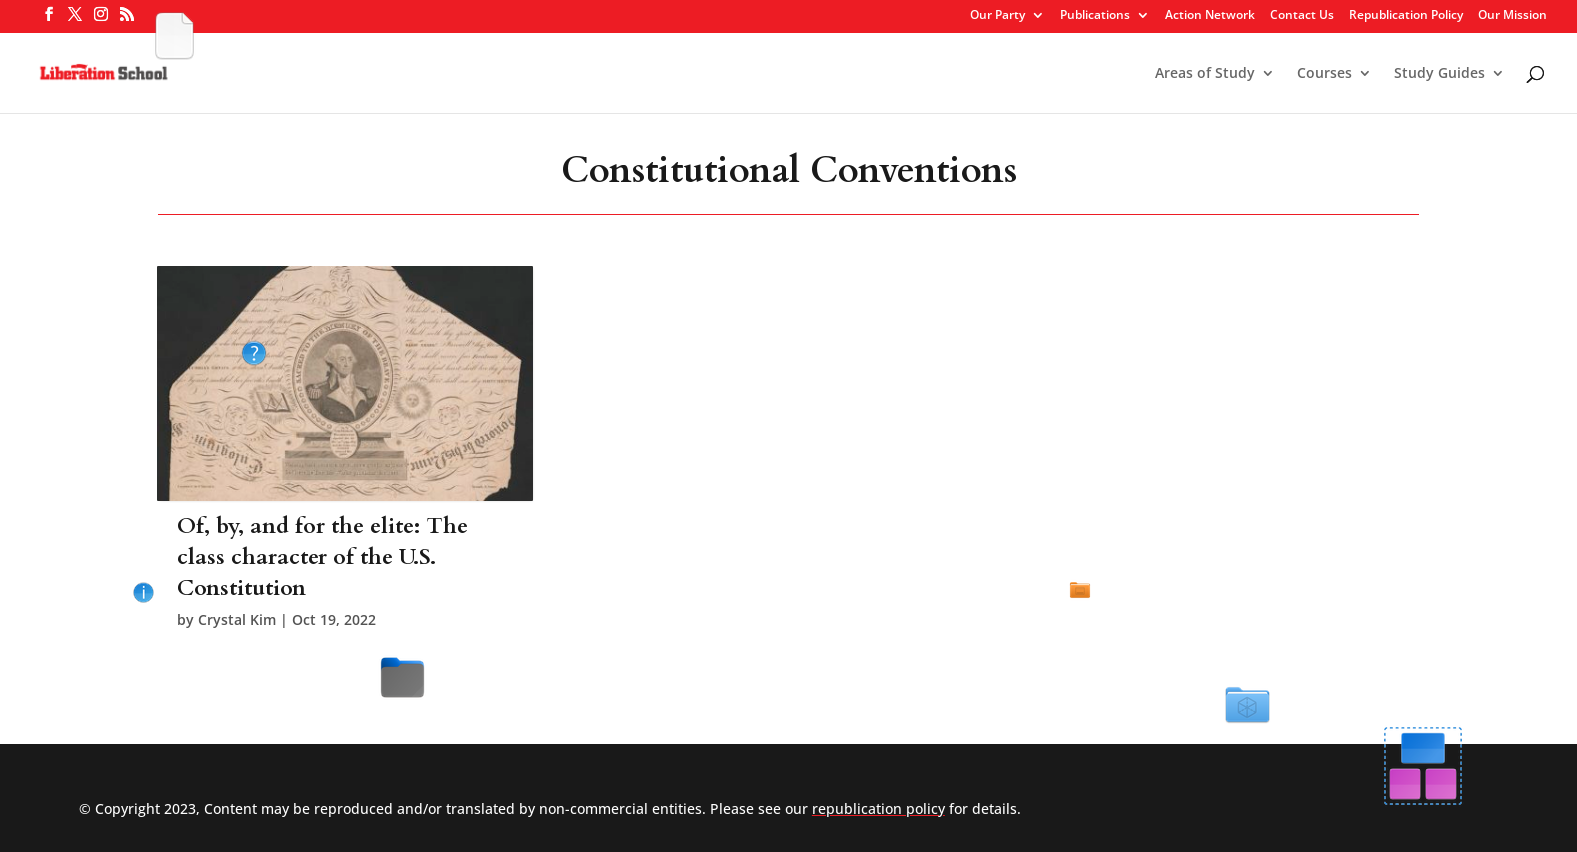 This screenshot has width=1577, height=852. What do you see at coordinates (174, 35) in the screenshot?
I see `preview a text file before opening` at bounding box center [174, 35].